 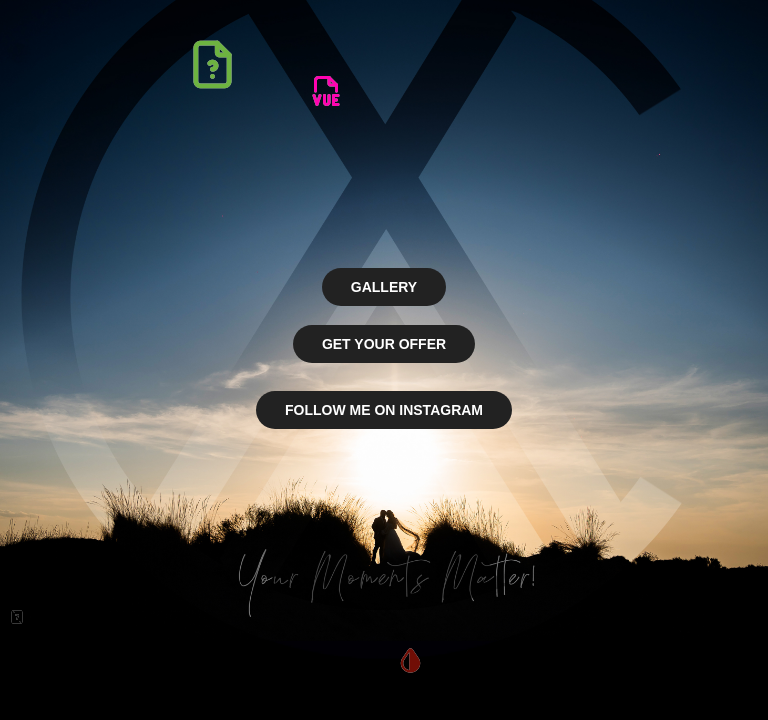 What do you see at coordinates (410, 660) in the screenshot?
I see `adjust opacity or transparency level` at bounding box center [410, 660].